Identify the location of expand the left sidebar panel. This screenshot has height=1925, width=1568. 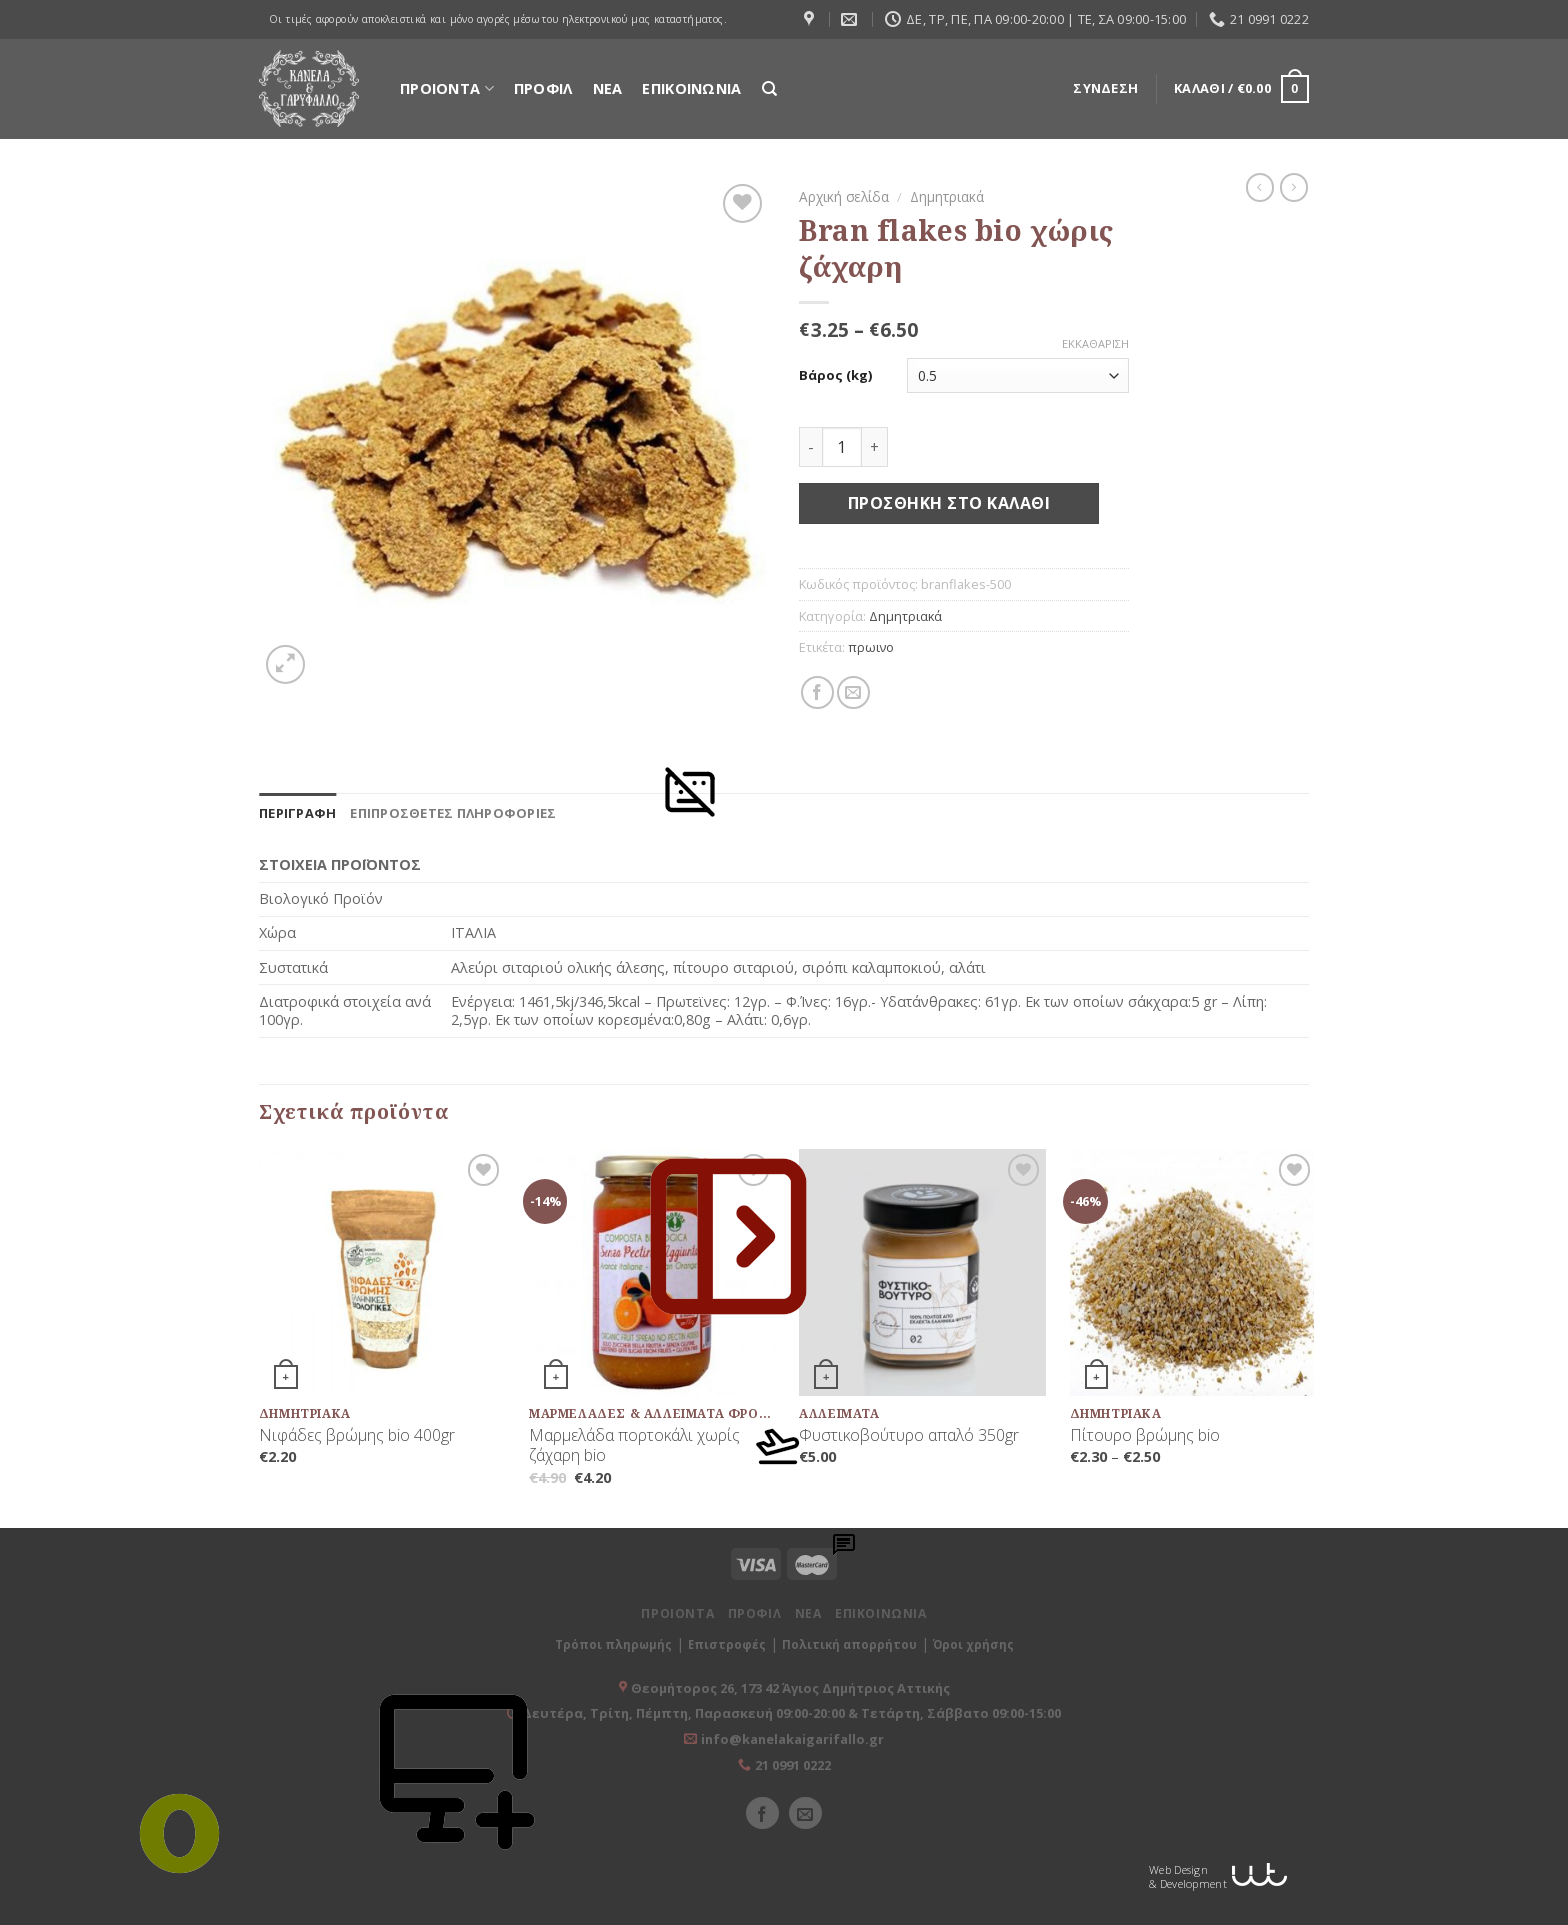
(728, 1236).